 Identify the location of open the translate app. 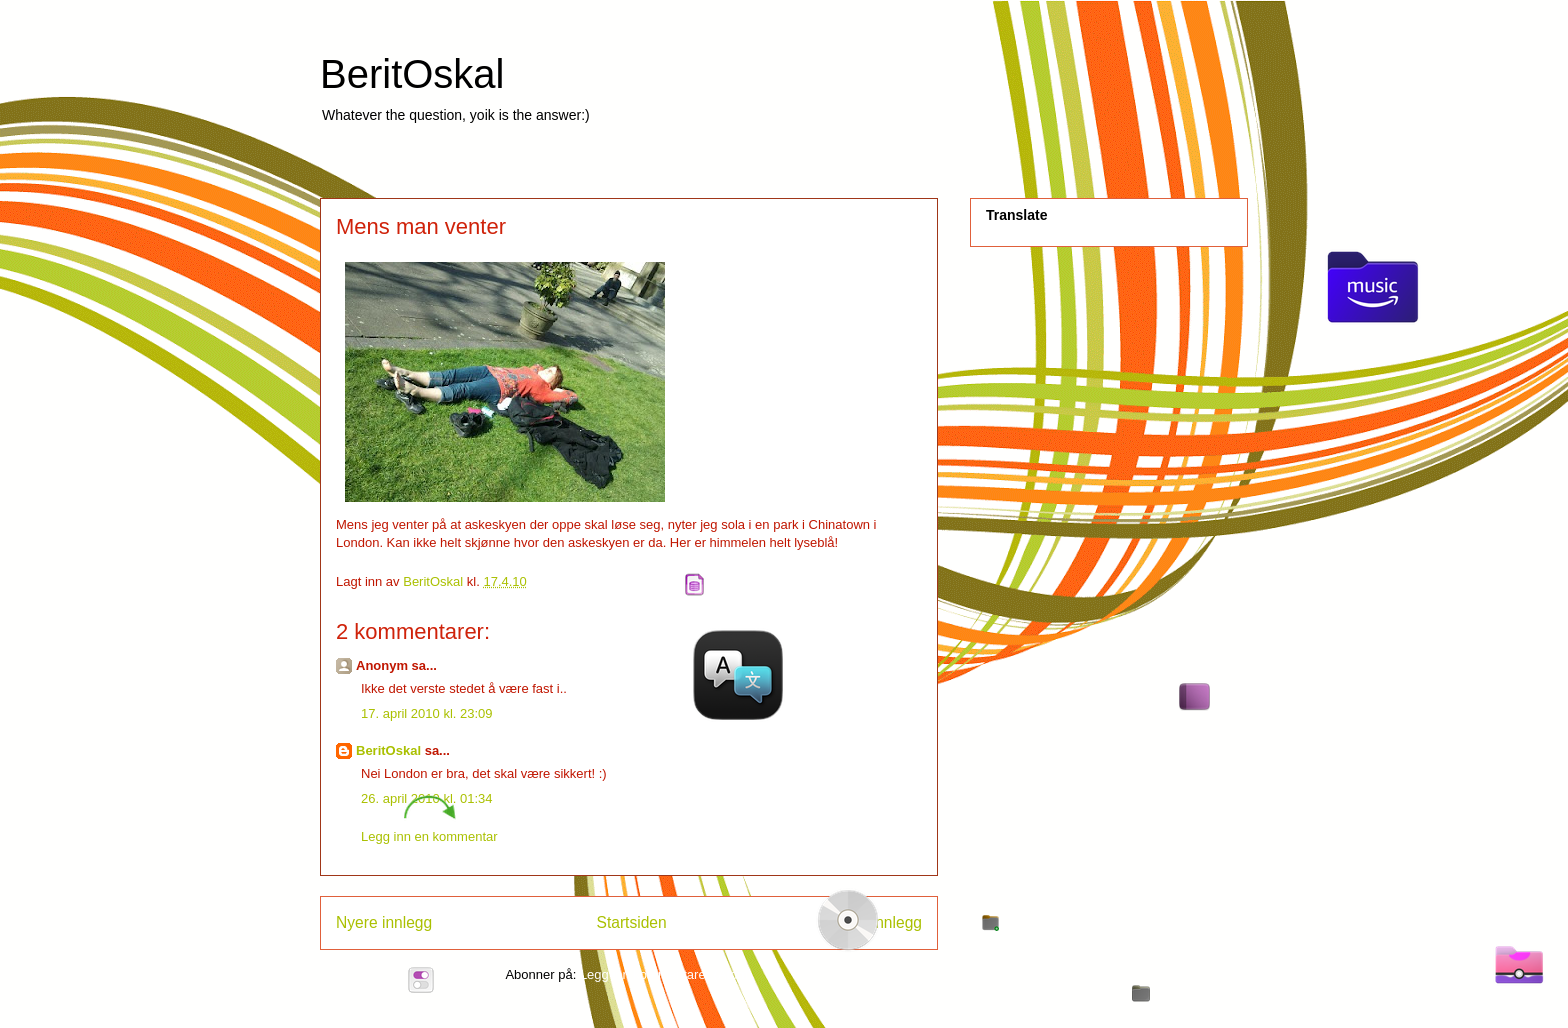
(738, 675).